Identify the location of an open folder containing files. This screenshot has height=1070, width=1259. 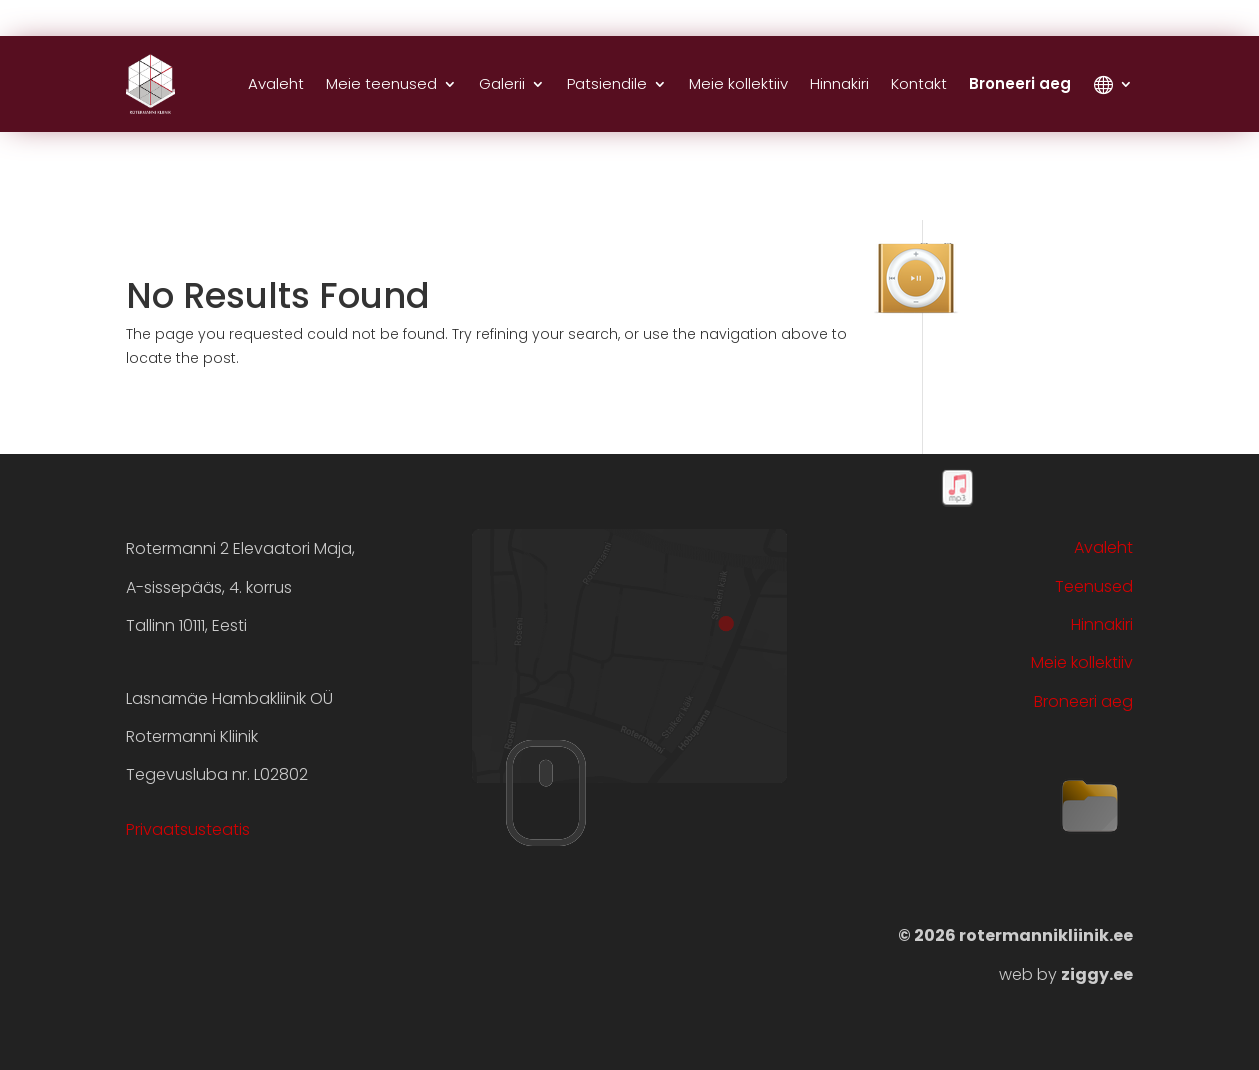
(1090, 806).